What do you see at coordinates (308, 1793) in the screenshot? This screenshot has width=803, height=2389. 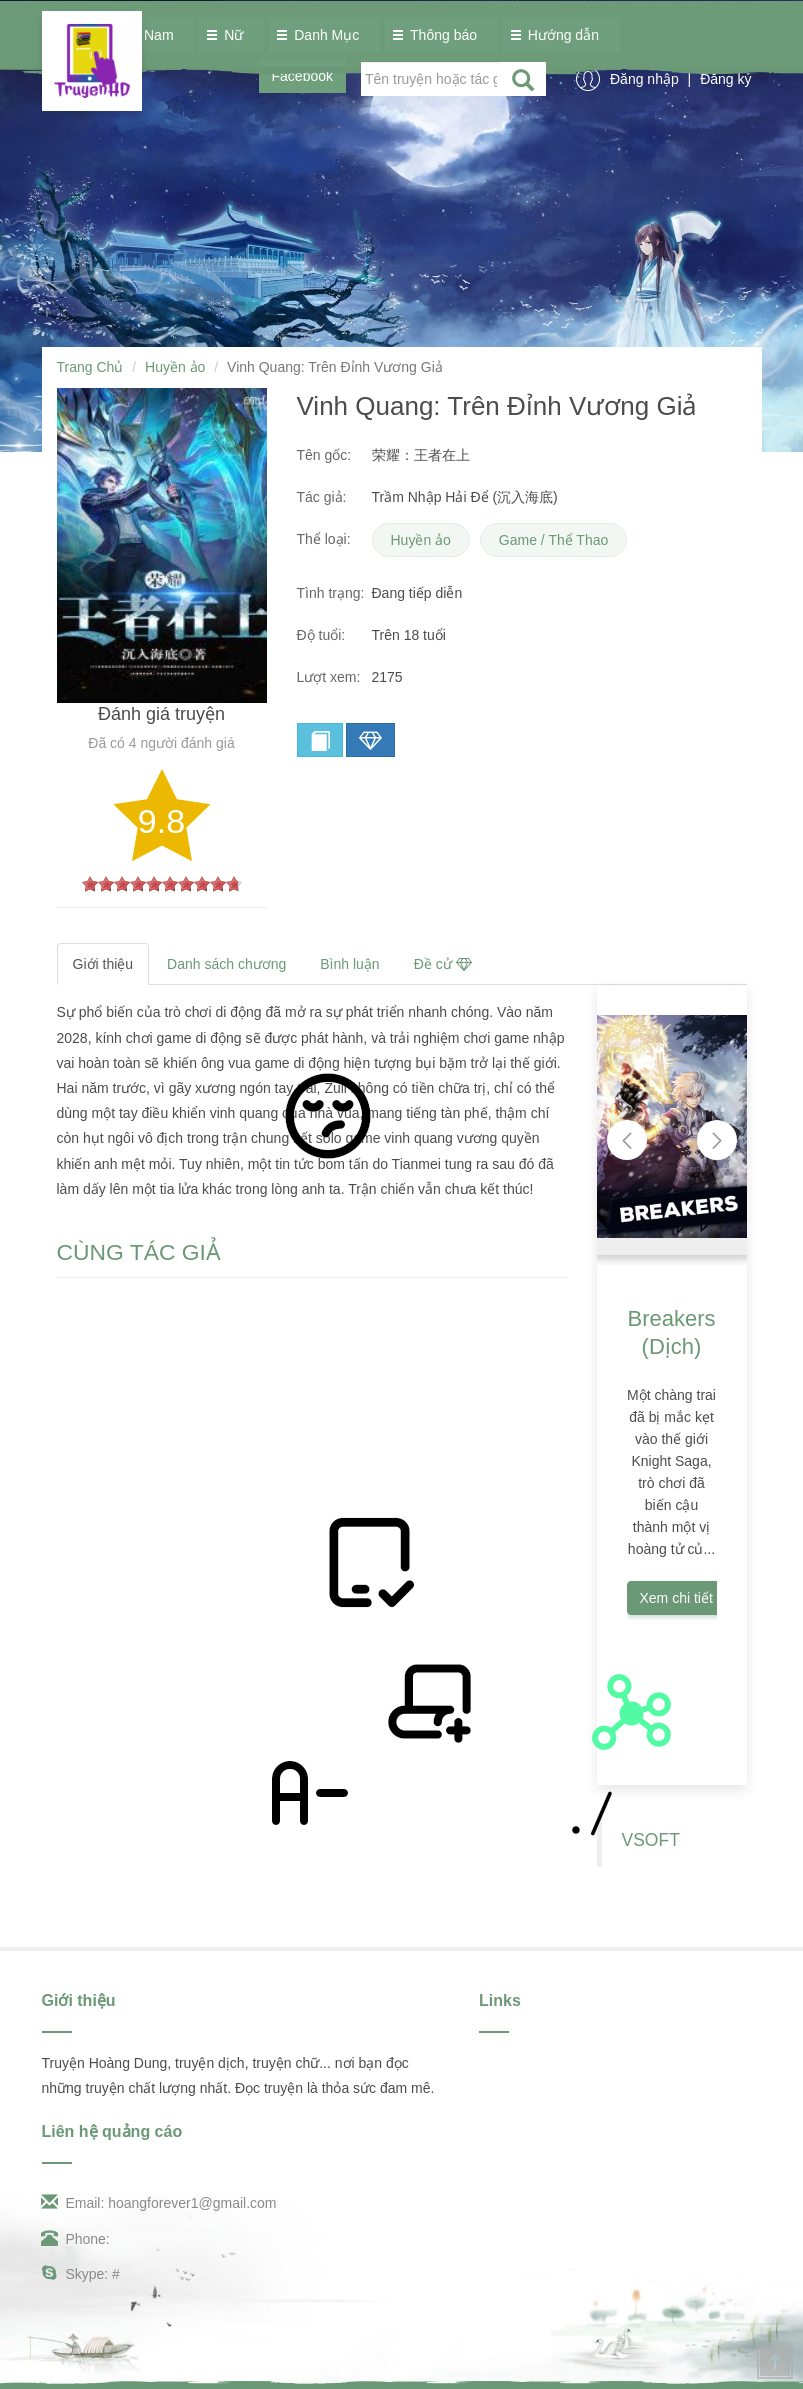 I see `decrease font size` at bounding box center [308, 1793].